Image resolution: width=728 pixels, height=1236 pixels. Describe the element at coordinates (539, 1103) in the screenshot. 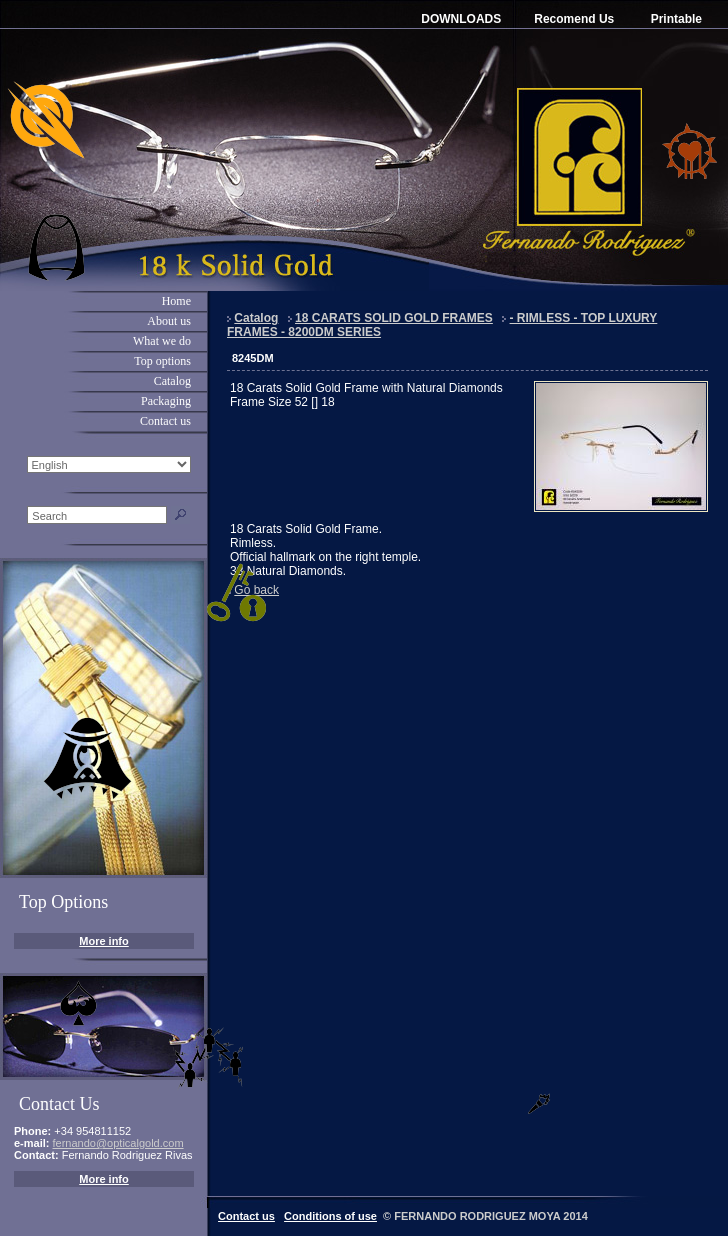

I see `toggle flashlight or torch mode` at that location.